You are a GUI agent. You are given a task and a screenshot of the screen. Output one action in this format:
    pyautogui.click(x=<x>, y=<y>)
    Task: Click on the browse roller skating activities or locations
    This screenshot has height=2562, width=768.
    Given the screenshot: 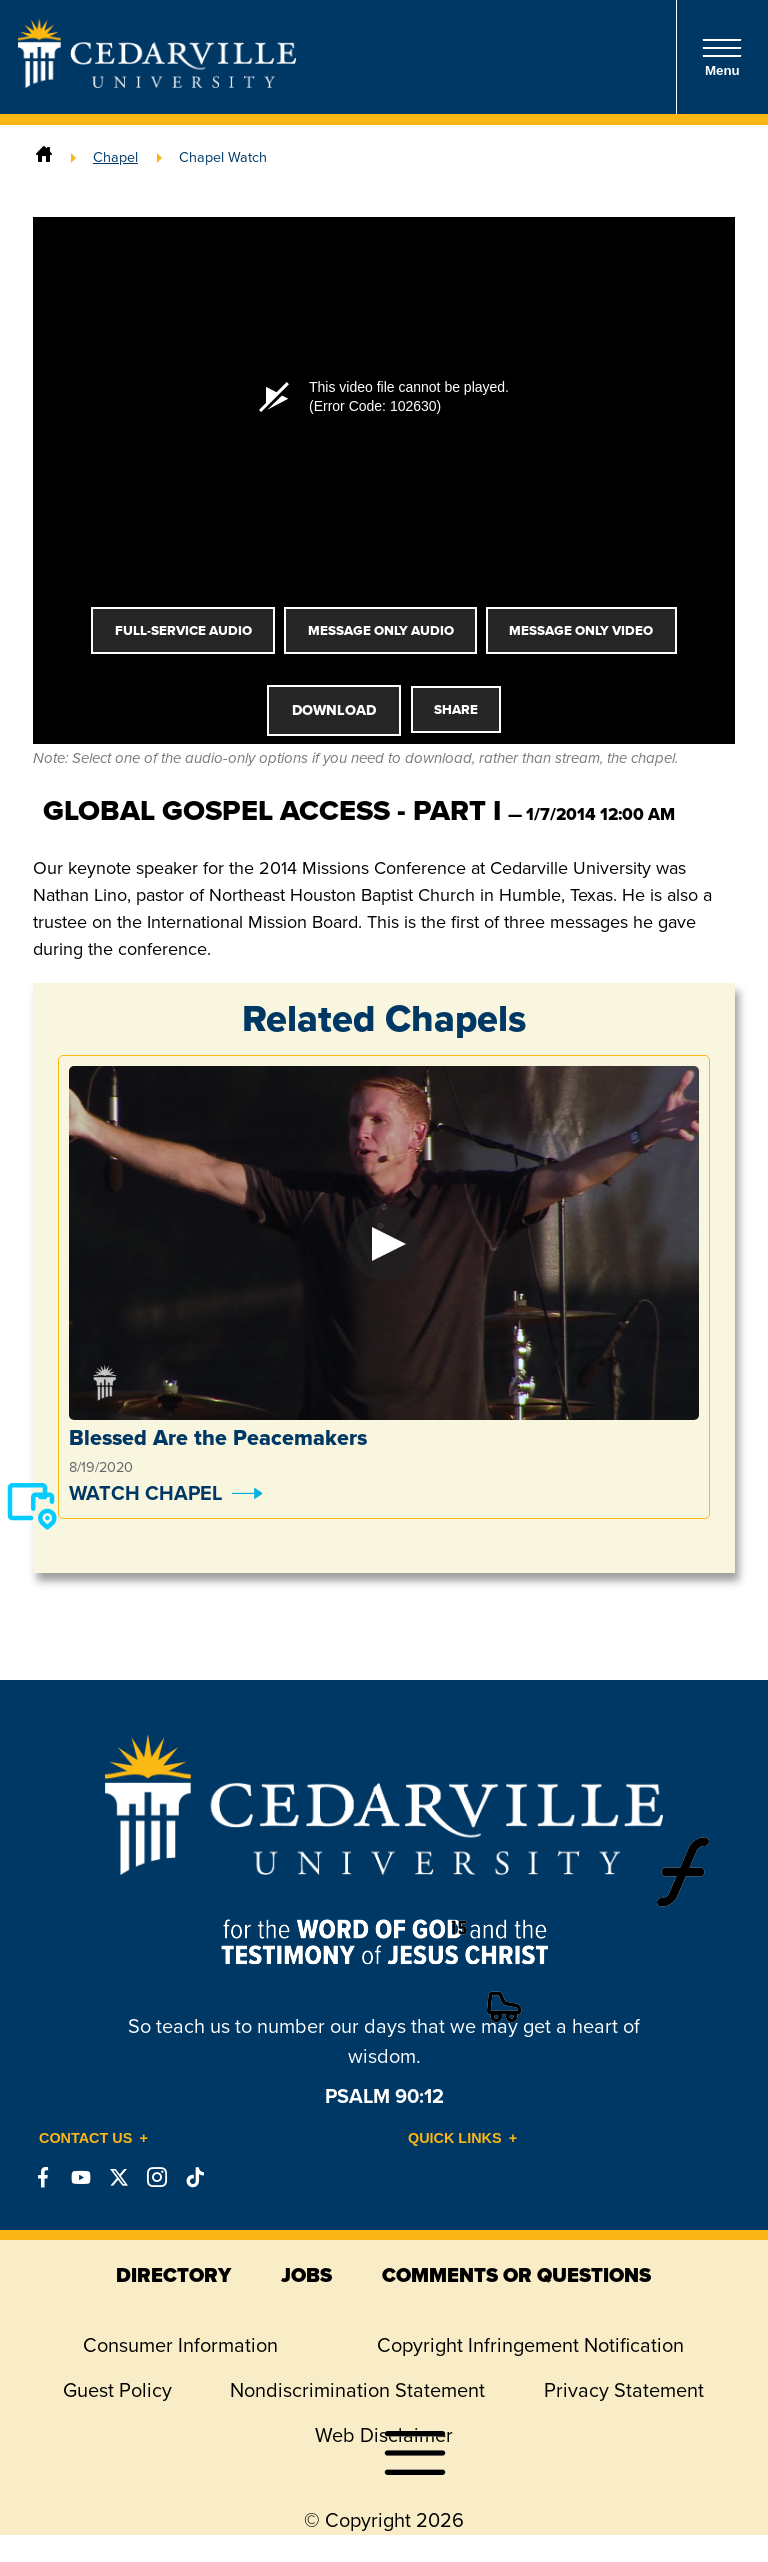 What is the action you would take?
    pyautogui.click(x=504, y=2007)
    